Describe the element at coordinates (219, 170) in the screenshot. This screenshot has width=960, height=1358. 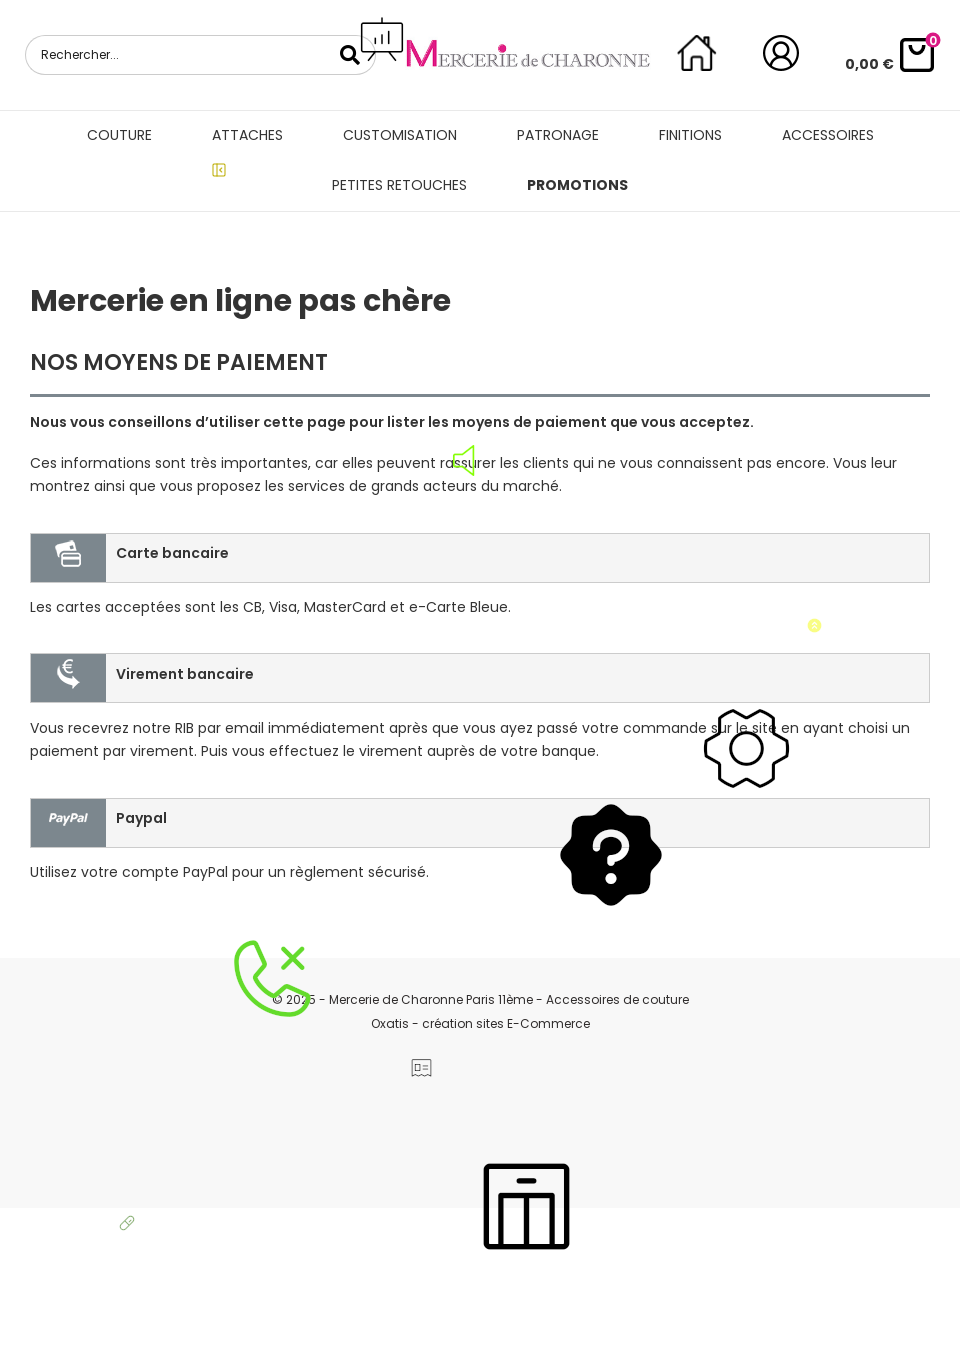
I see `collapse the left sidebar panel` at that location.